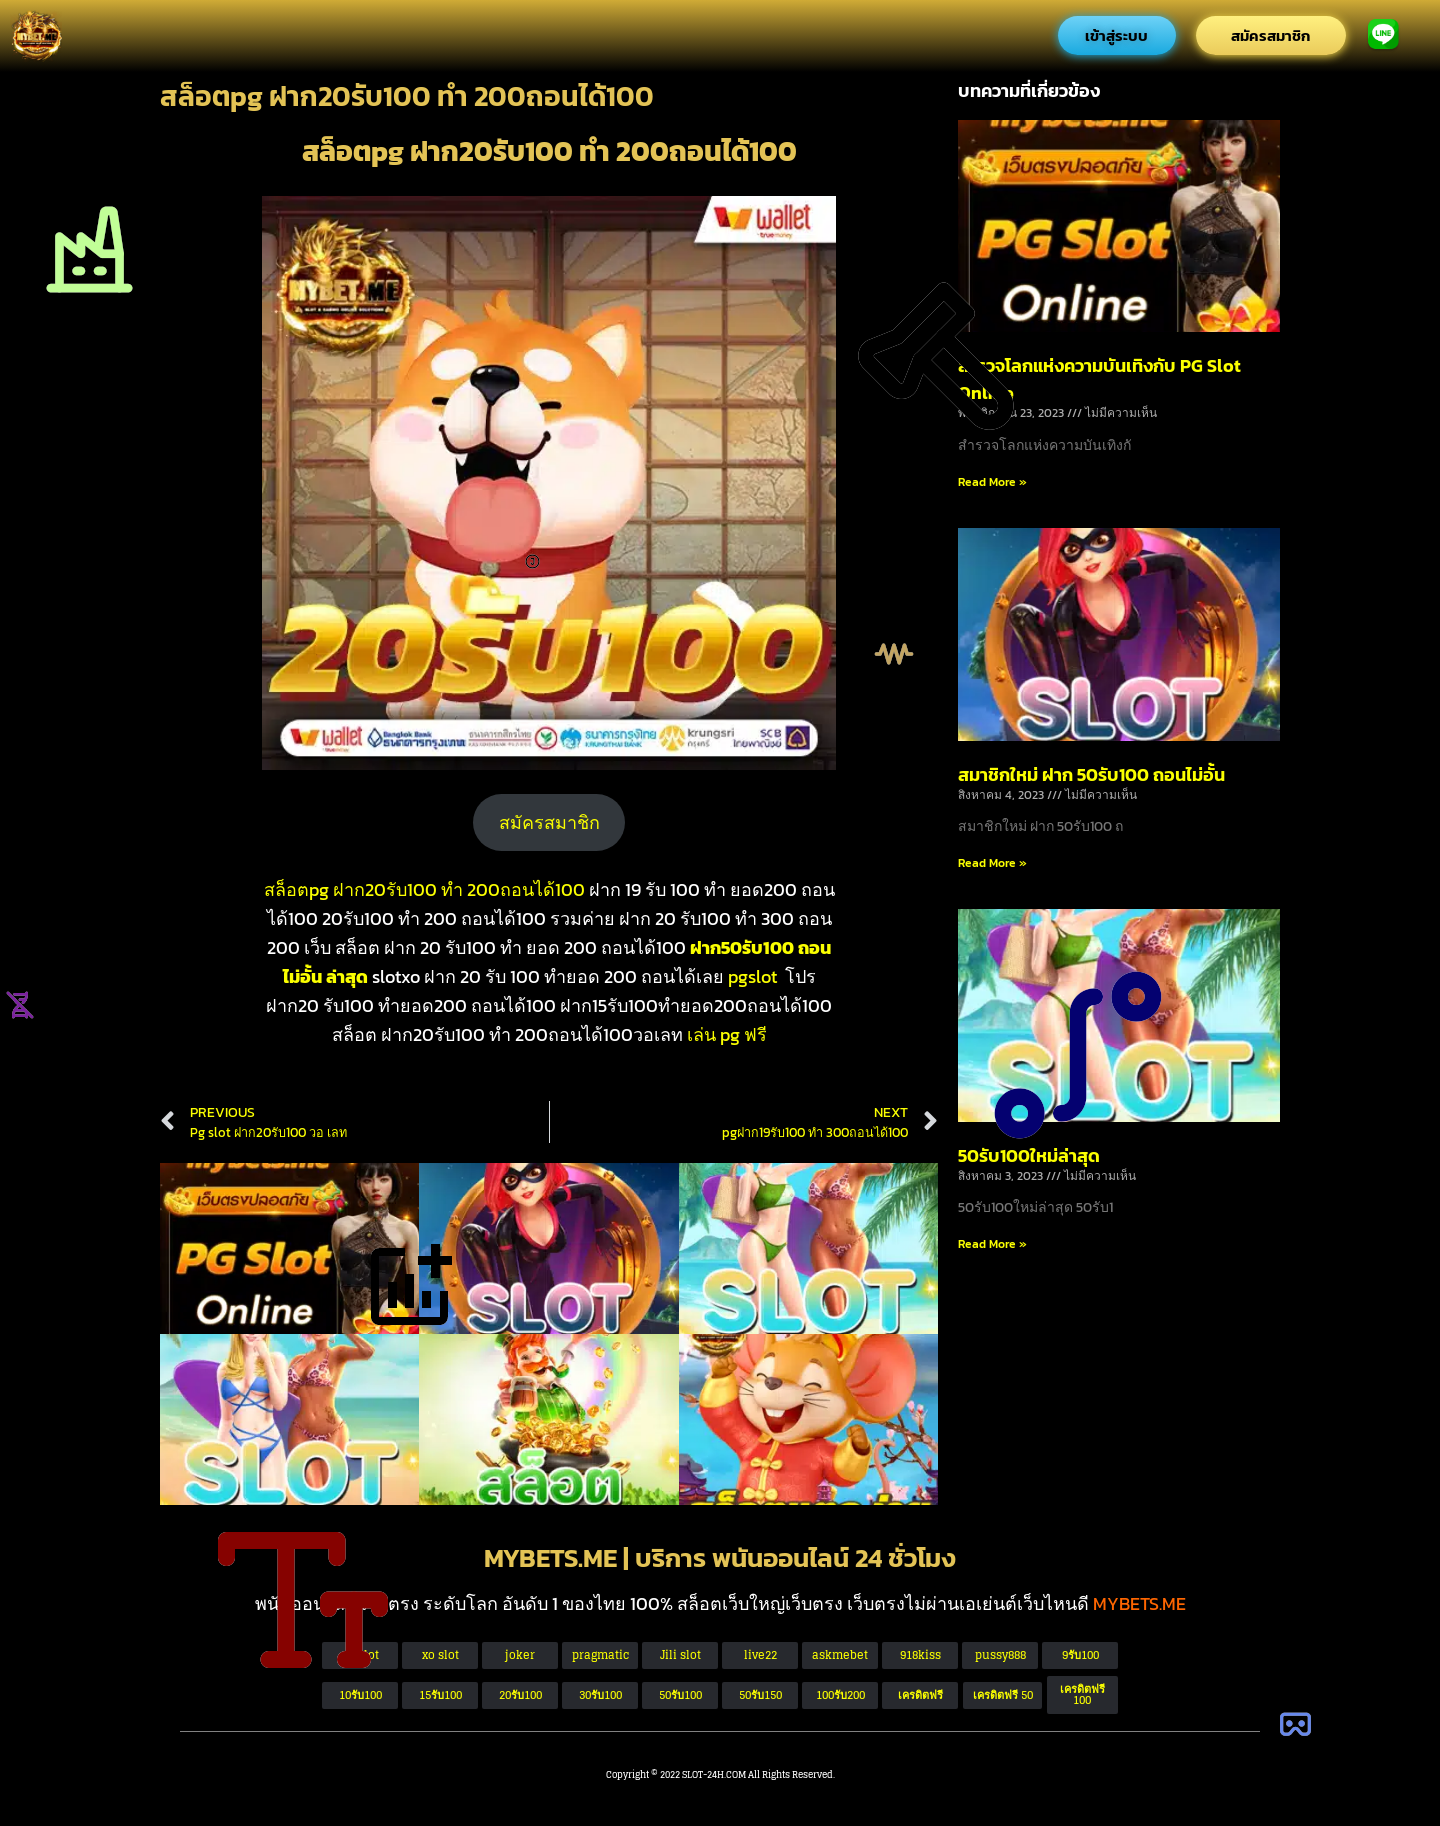  What do you see at coordinates (1078, 1055) in the screenshot?
I see `view route between two points` at bounding box center [1078, 1055].